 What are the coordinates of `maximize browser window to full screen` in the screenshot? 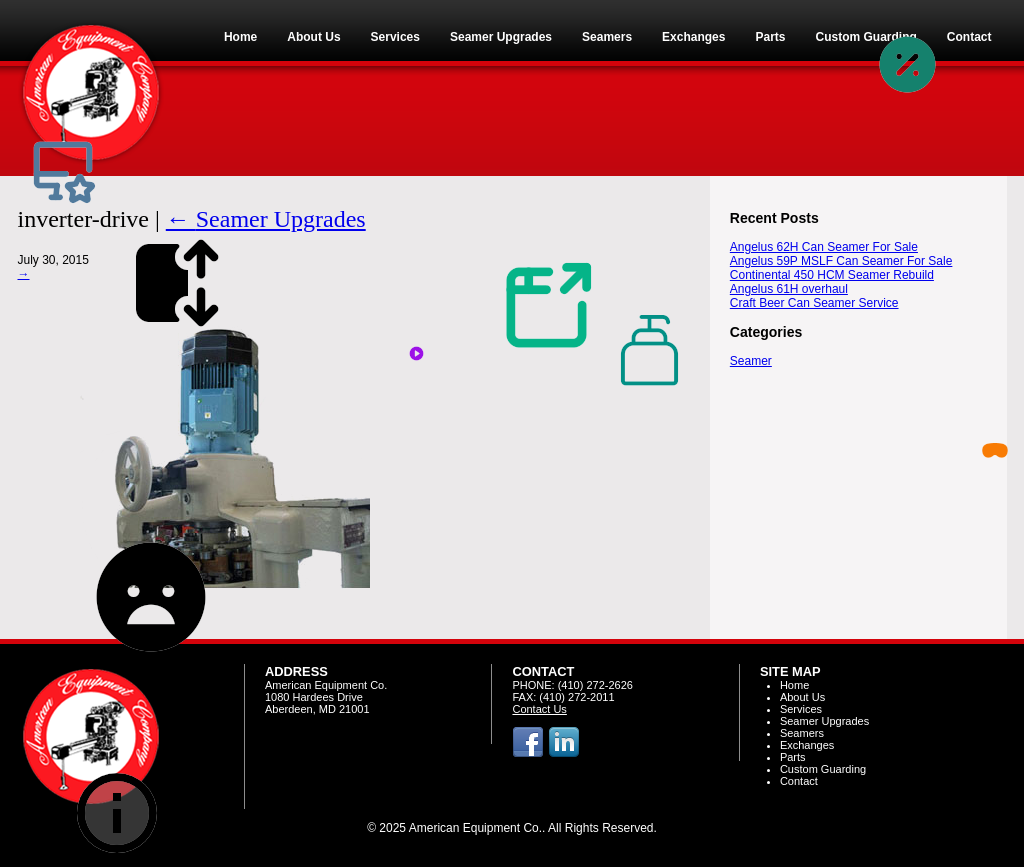 It's located at (546, 307).